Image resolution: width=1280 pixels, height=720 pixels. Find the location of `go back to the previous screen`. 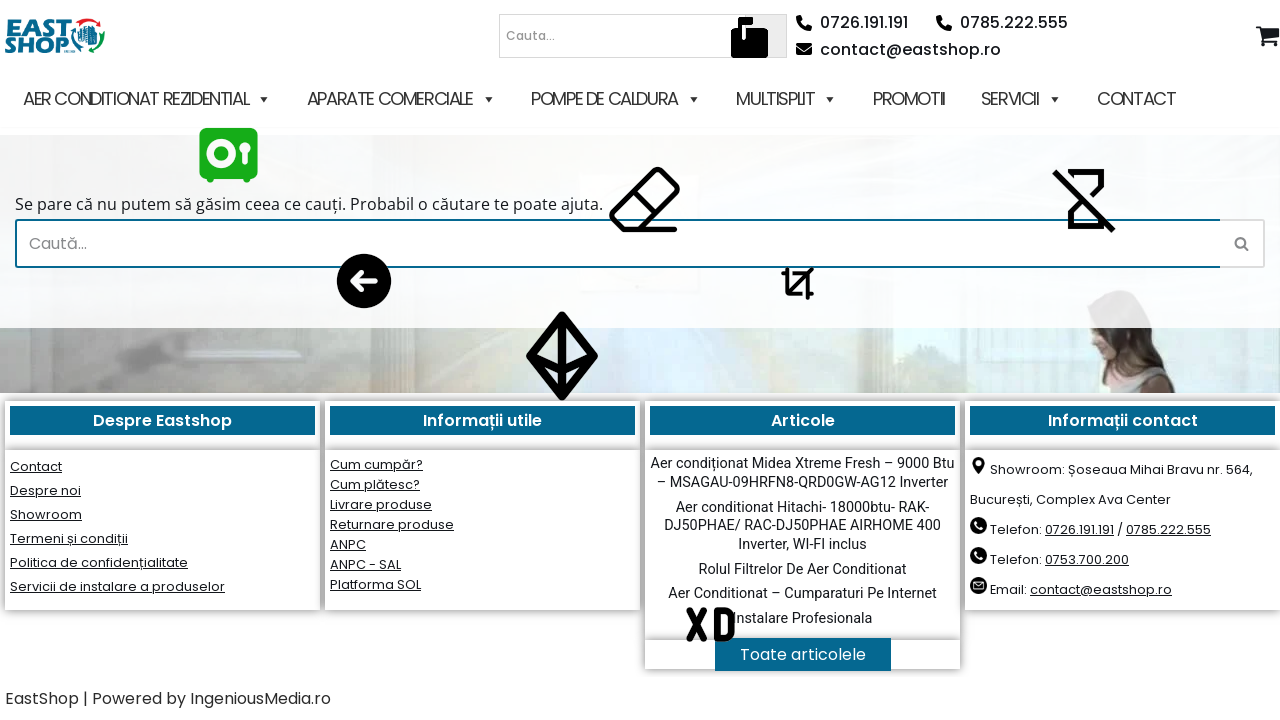

go back to the previous screen is located at coordinates (364, 281).